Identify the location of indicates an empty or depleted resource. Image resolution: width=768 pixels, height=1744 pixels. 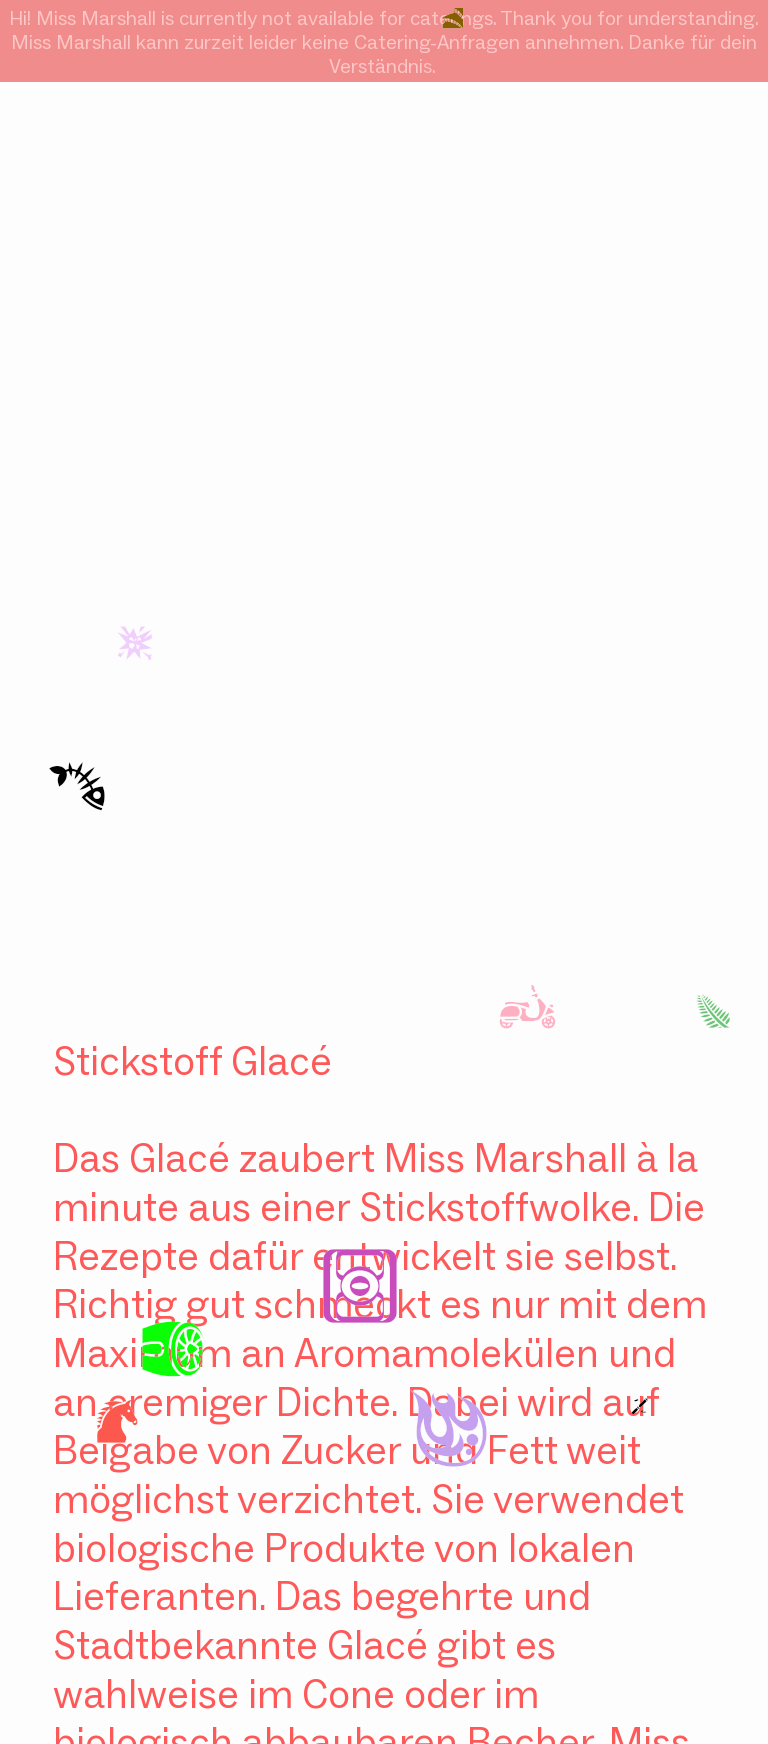
(77, 786).